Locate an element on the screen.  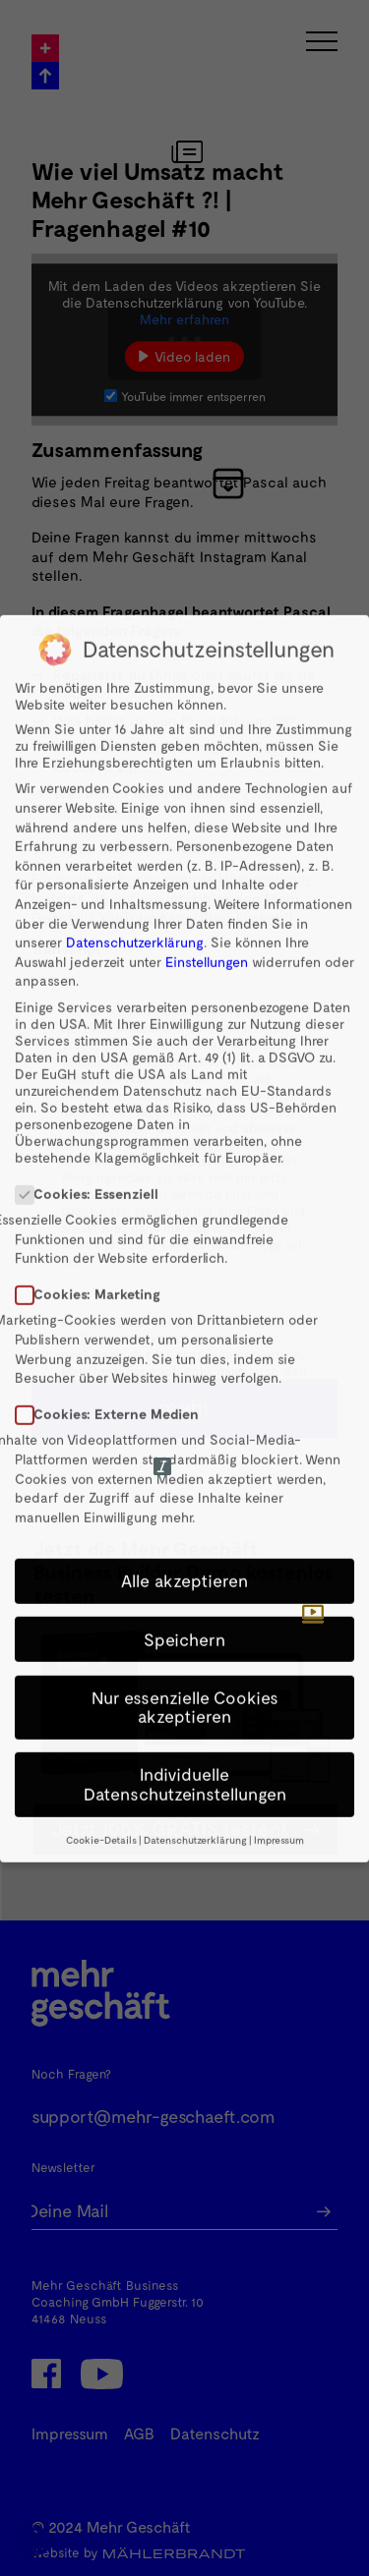
expand the navigation bar is located at coordinates (228, 484).